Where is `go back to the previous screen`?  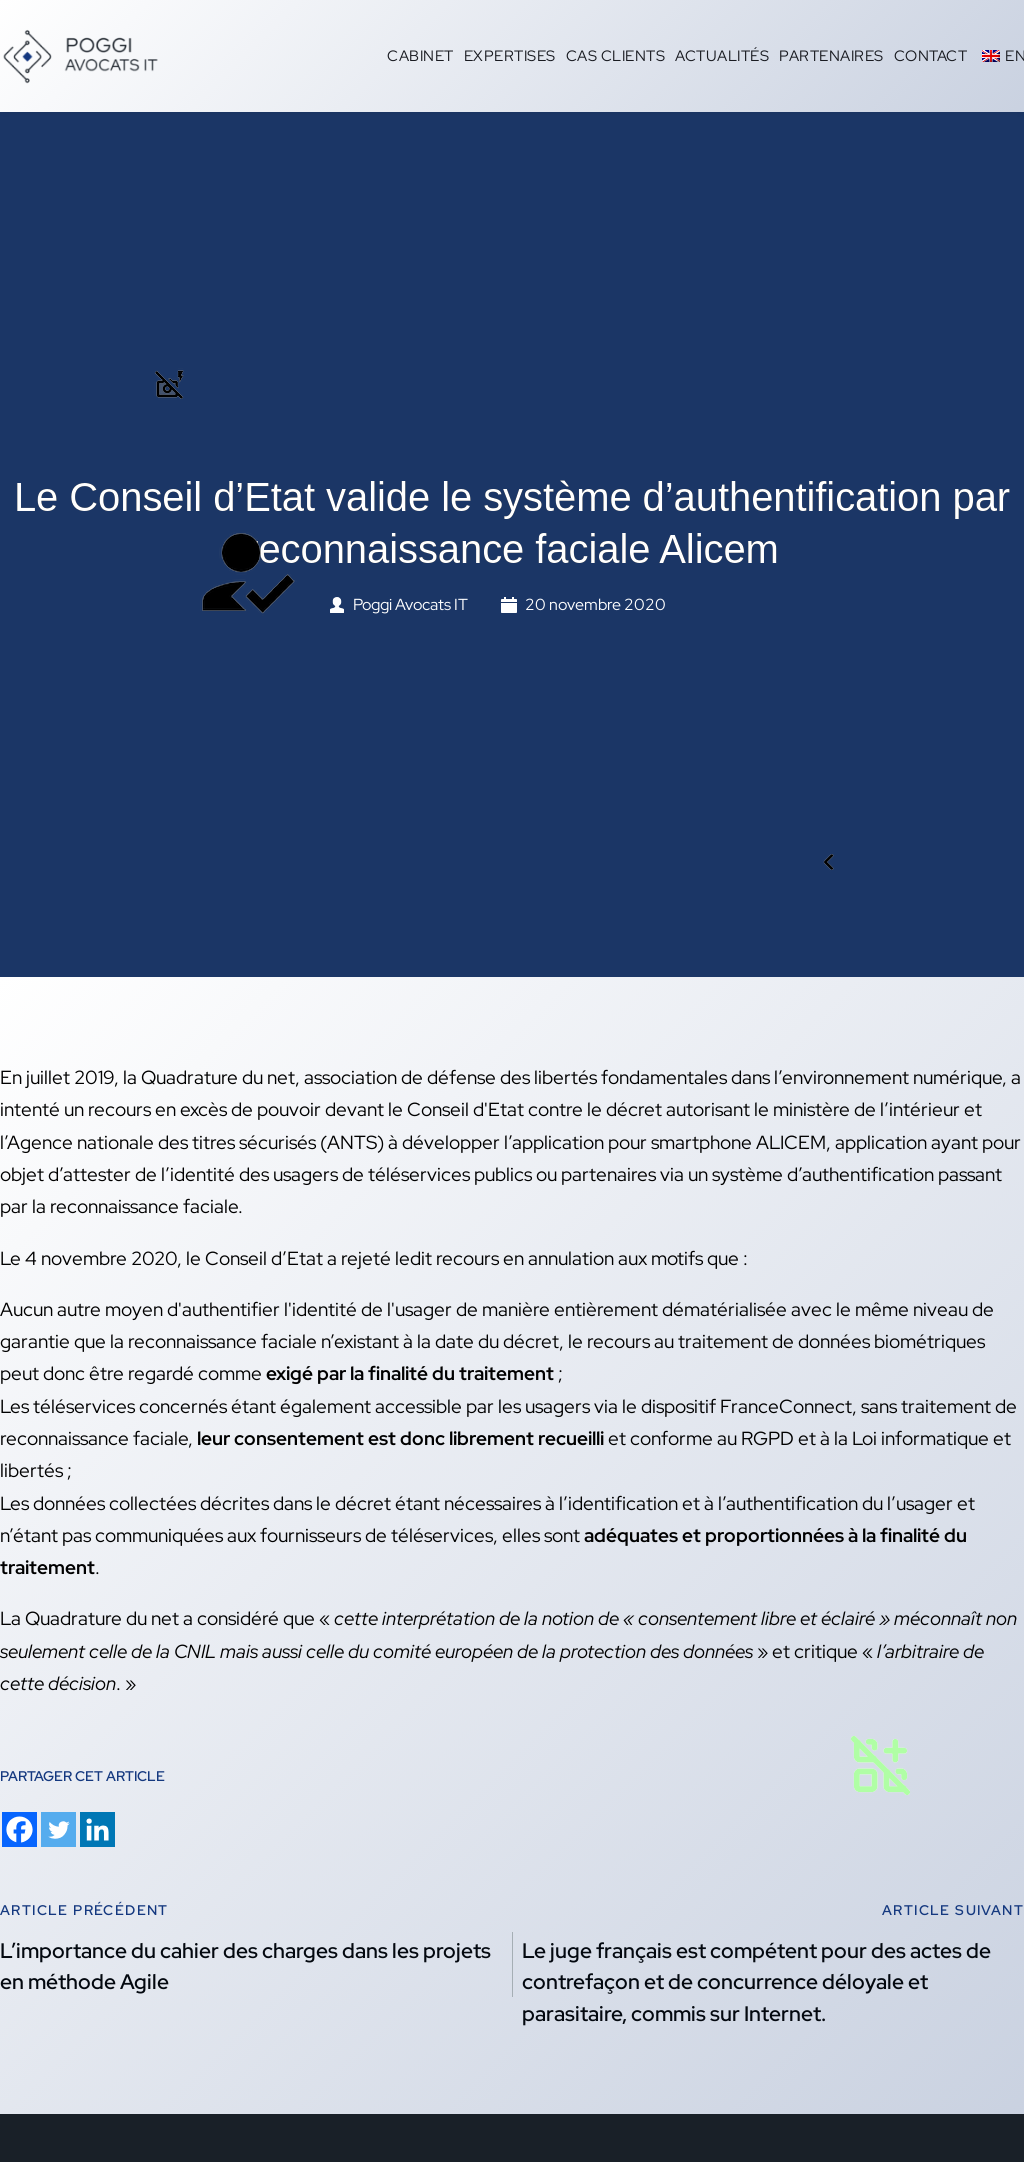
go back to the previous screen is located at coordinates (829, 862).